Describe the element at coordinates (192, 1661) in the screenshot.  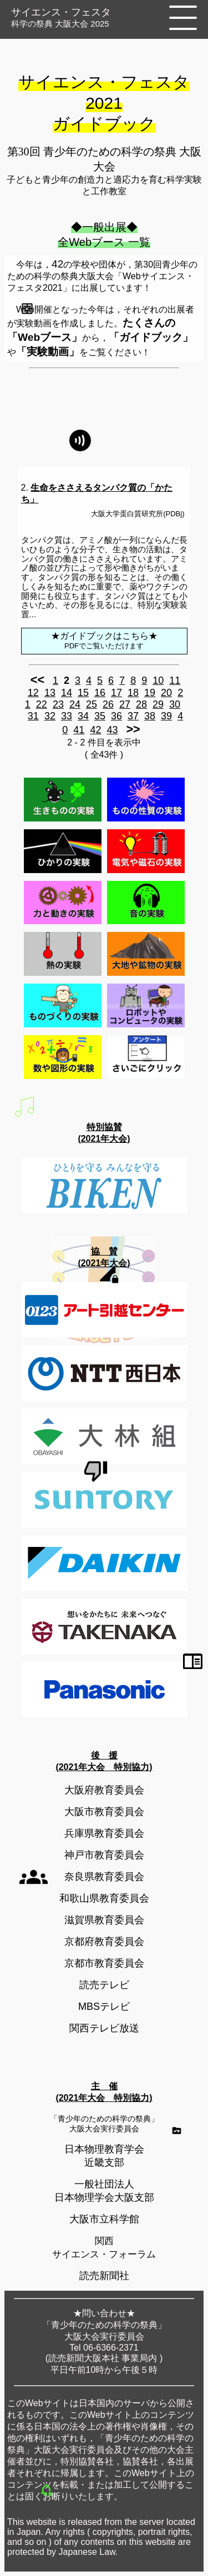
I see `switch to reader mode for distraction-free reading` at that location.